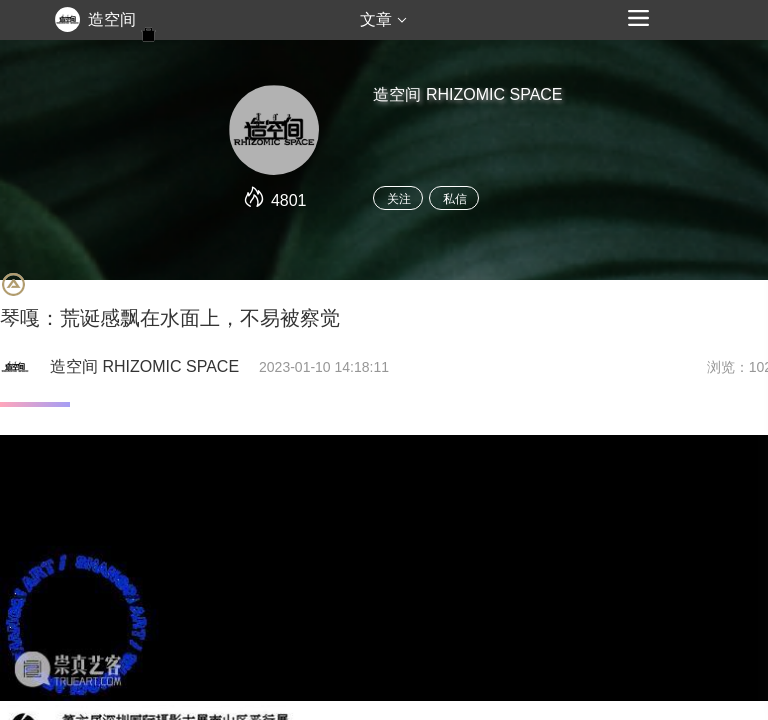 Image resolution: width=768 pixels, height=720 pixels. What do you see at coordinates (148, 34) in the screenshot?
I see `delete selected item` at bounding box center [148, 34].